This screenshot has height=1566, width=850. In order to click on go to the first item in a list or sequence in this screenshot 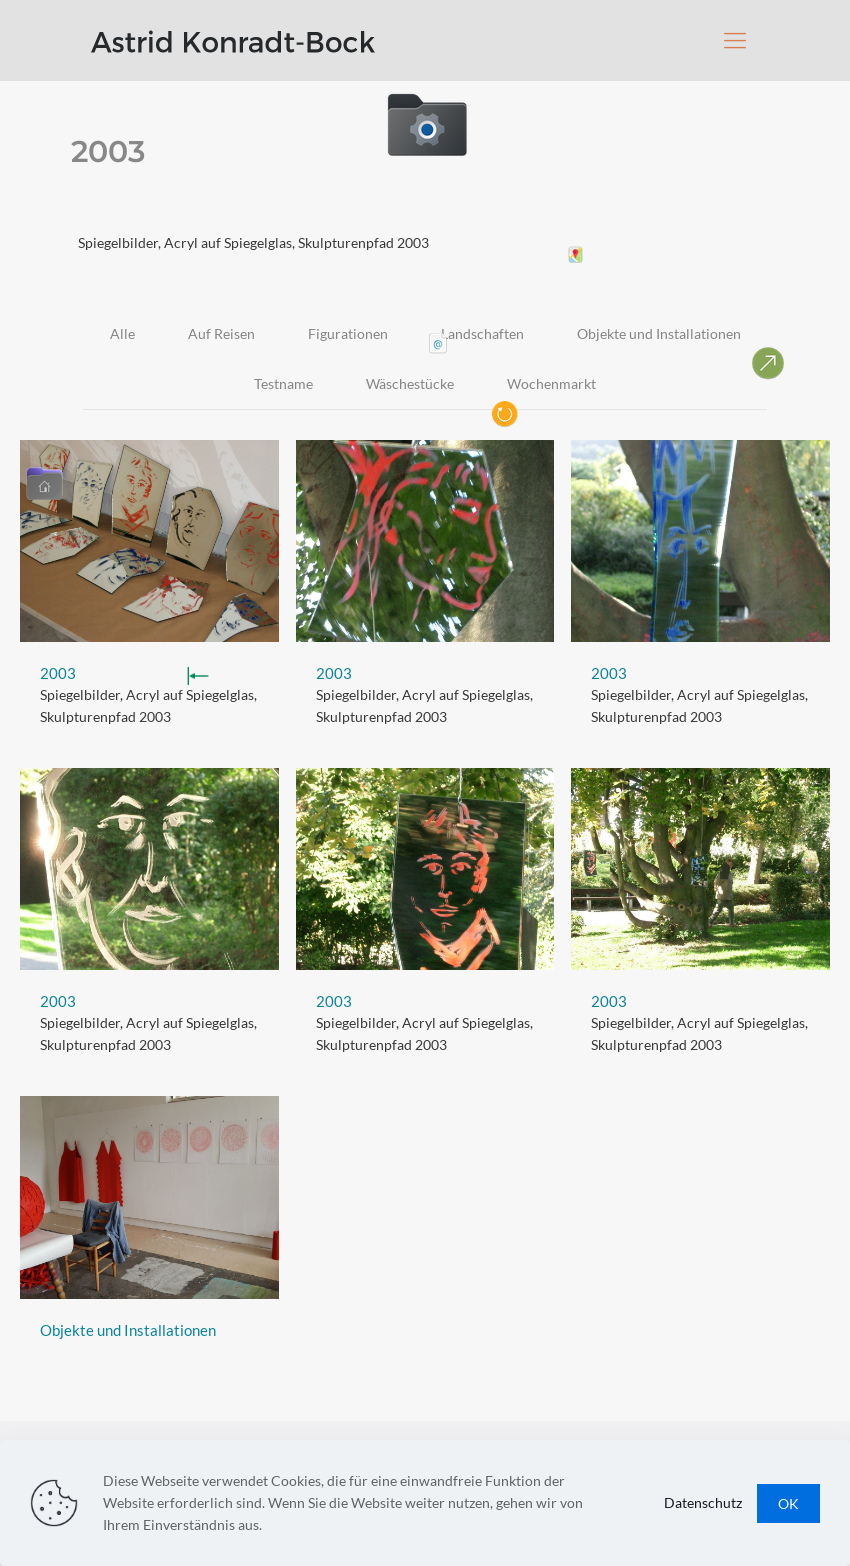, I will do `click(198, 676)`.